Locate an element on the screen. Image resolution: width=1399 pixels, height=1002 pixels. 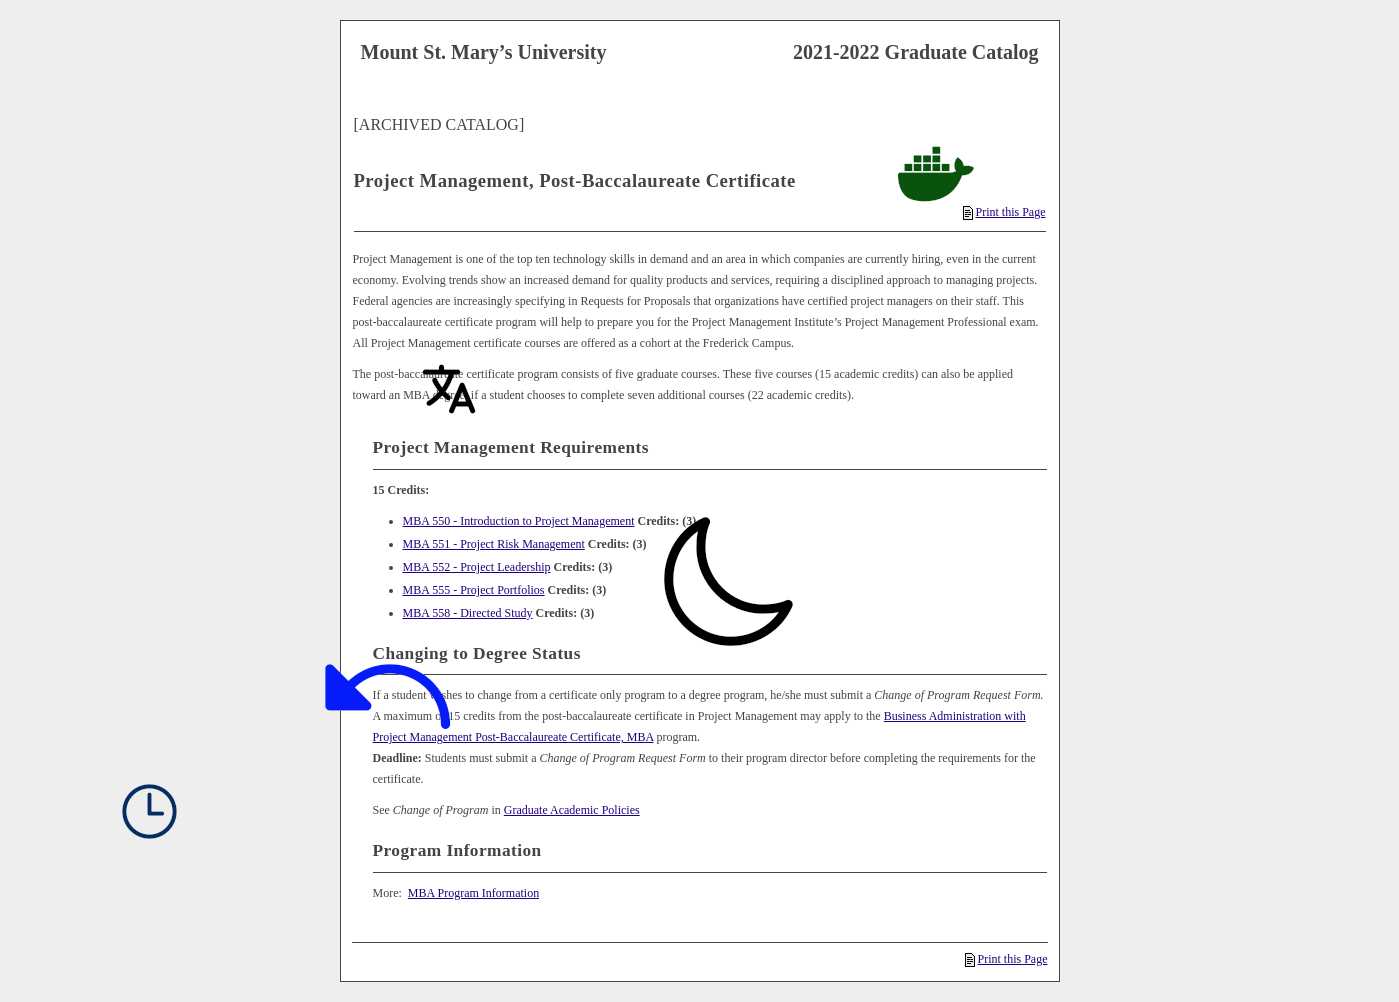
change language settings is located at coordinates (449, 389).